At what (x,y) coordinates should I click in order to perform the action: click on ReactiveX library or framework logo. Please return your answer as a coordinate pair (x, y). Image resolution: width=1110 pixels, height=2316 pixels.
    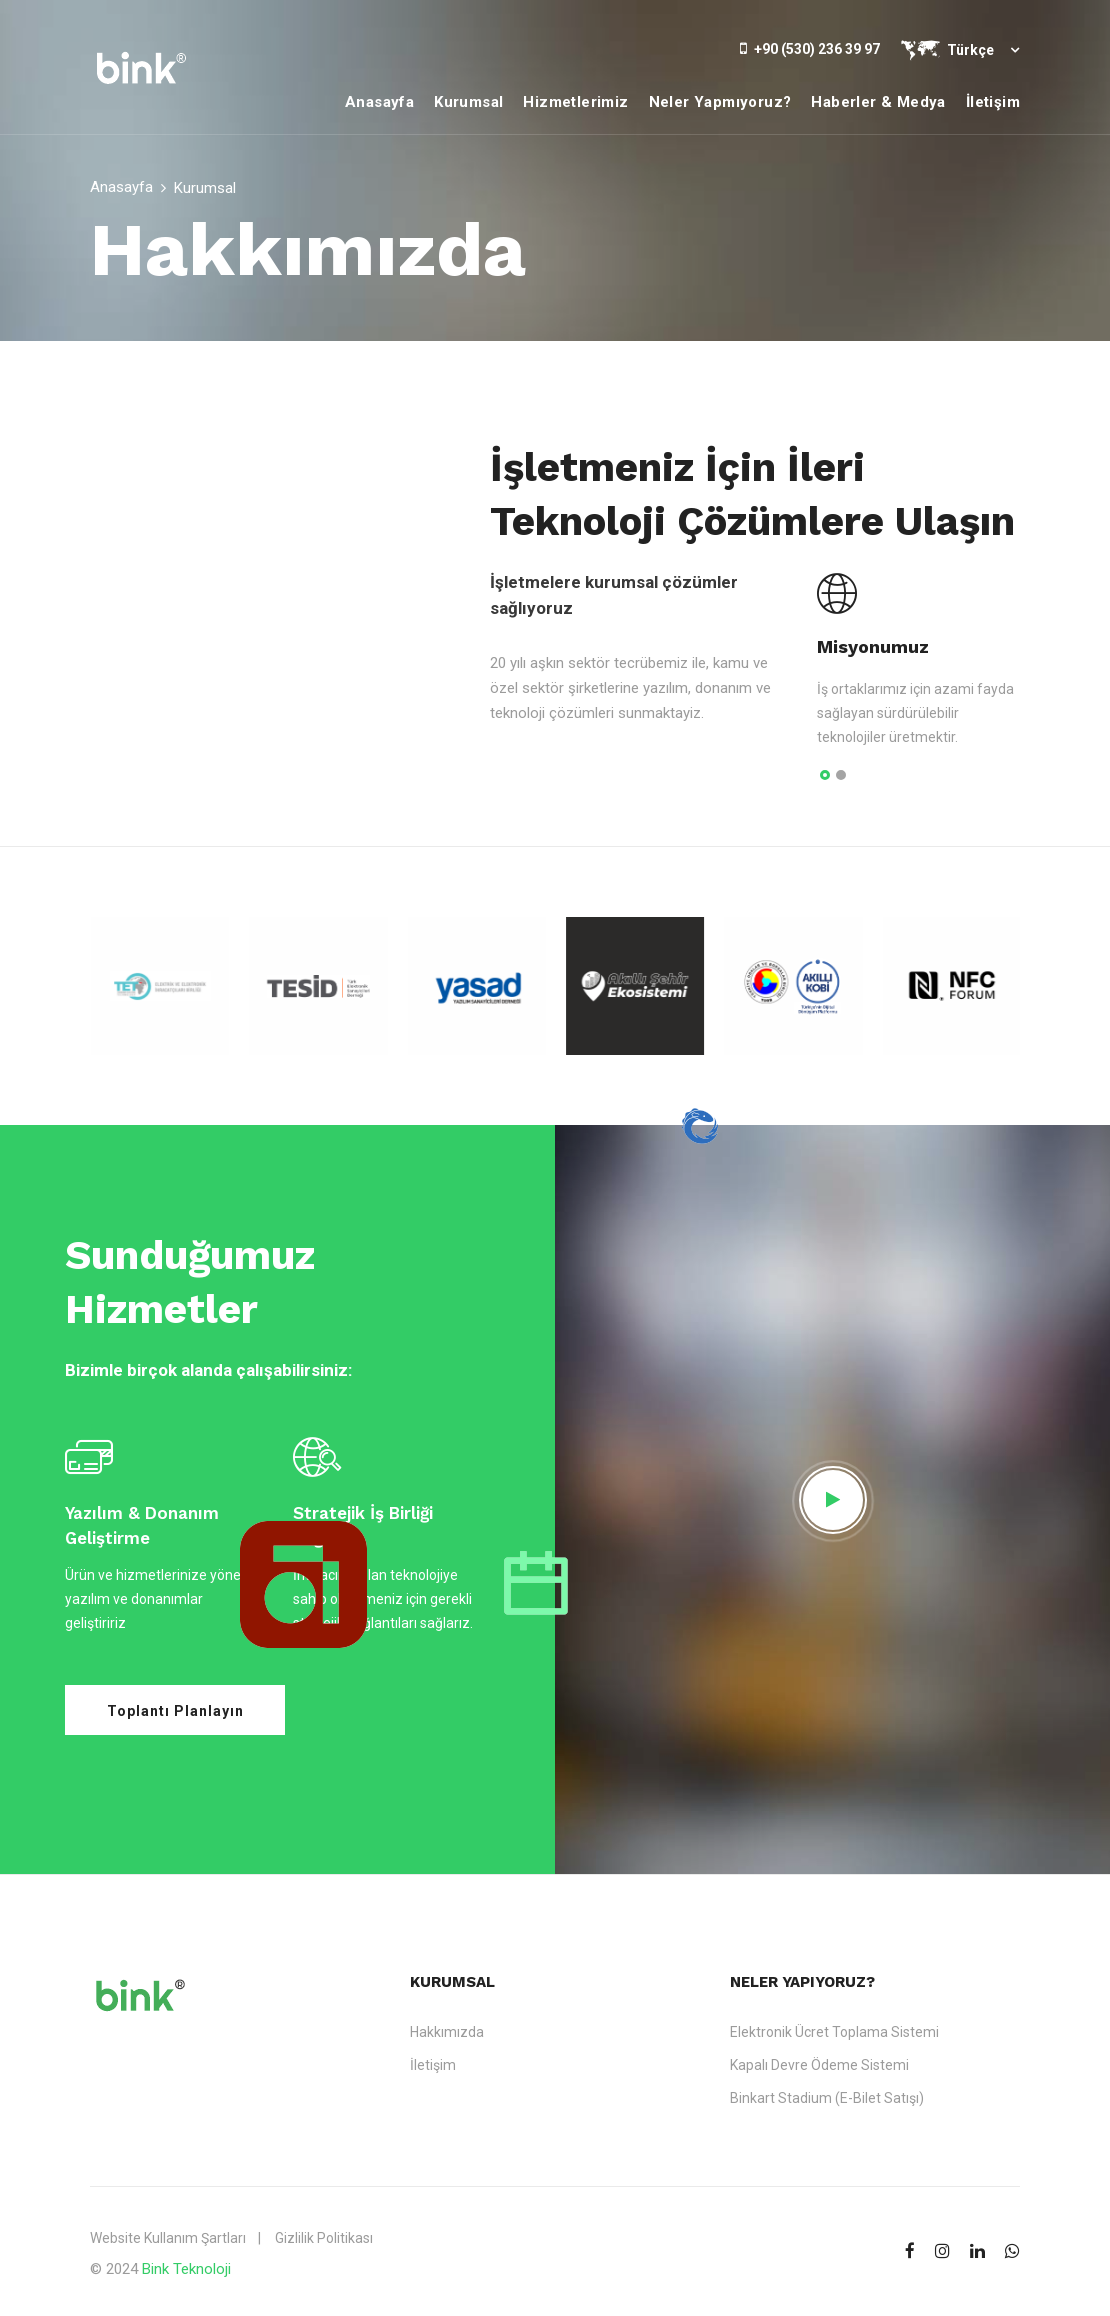
    Looking at the image, I should click on (700, 1126).